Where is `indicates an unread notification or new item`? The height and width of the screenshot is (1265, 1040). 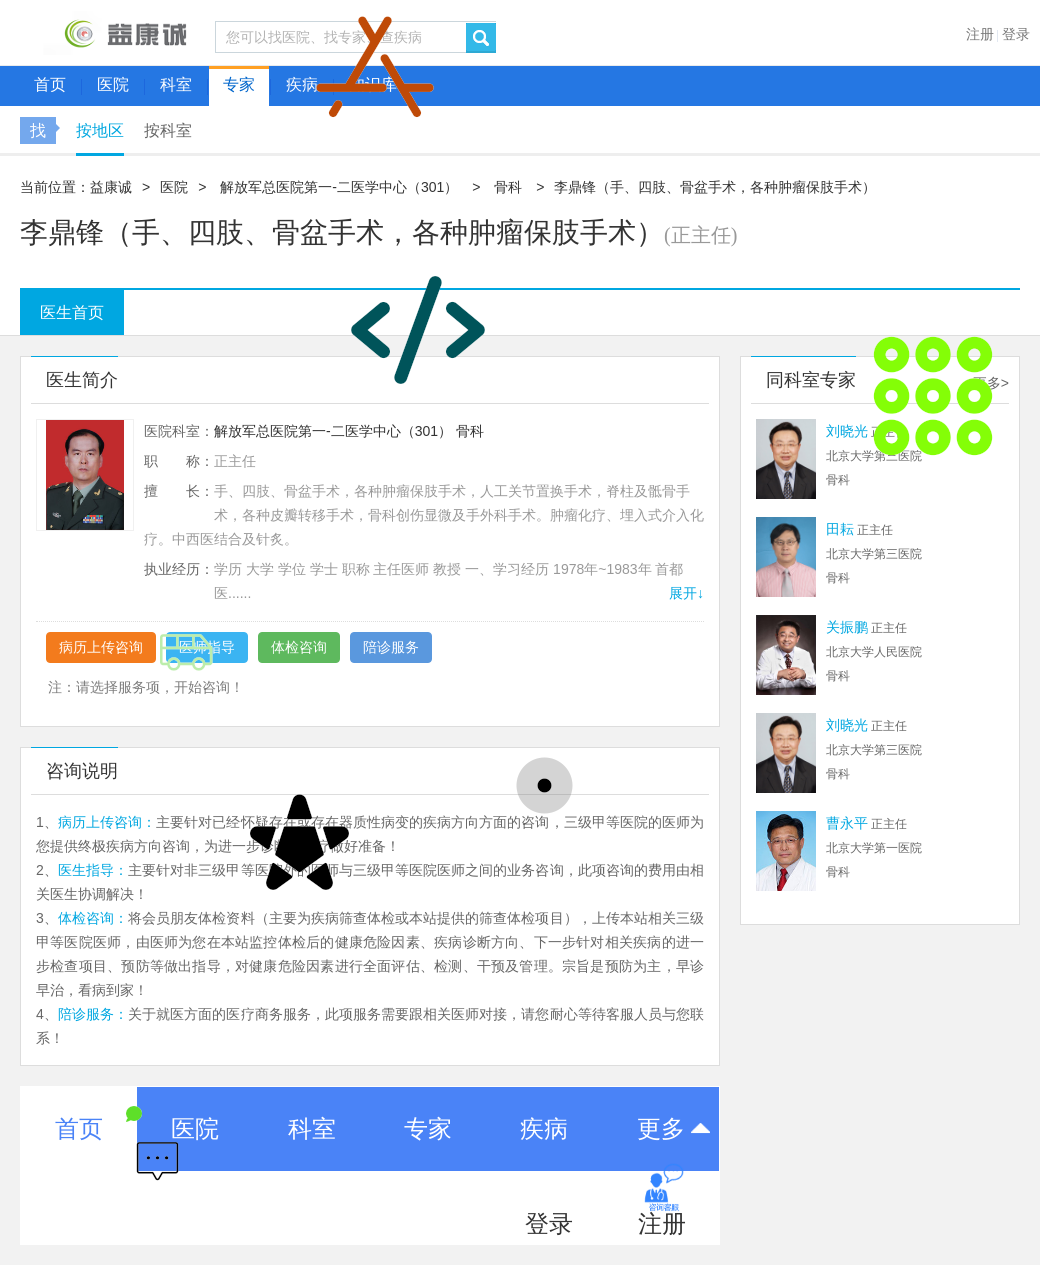
indicates an unread notification or new item is located at coordinates (544, 785).